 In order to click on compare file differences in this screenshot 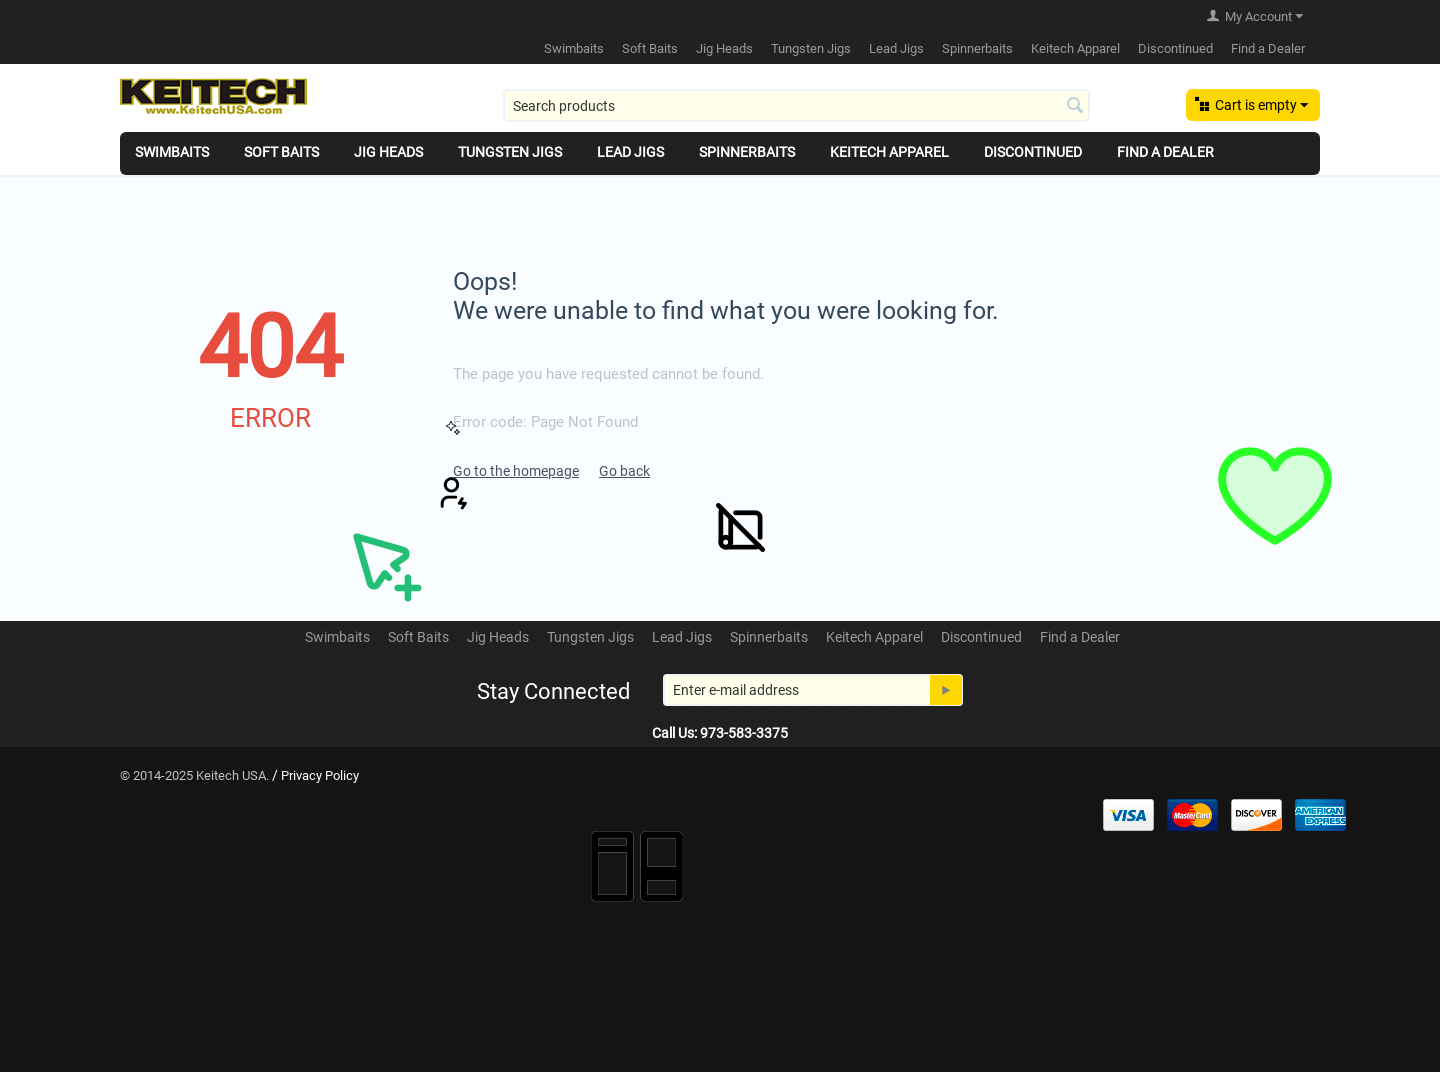, I will do `click(633, 866)`.